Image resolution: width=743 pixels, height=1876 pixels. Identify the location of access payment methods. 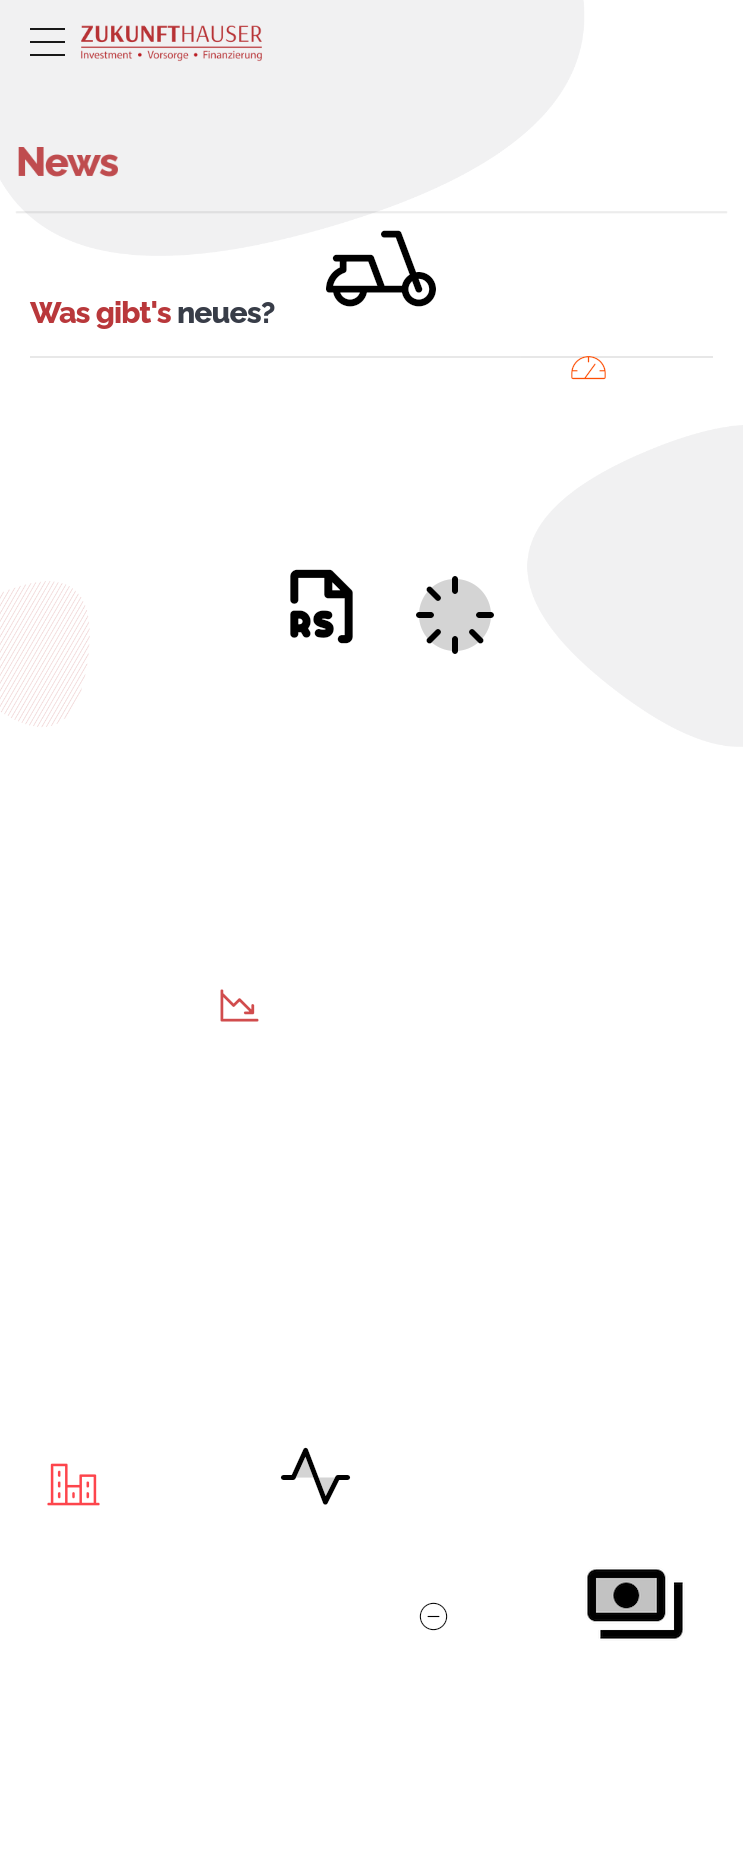
(635, 1604).